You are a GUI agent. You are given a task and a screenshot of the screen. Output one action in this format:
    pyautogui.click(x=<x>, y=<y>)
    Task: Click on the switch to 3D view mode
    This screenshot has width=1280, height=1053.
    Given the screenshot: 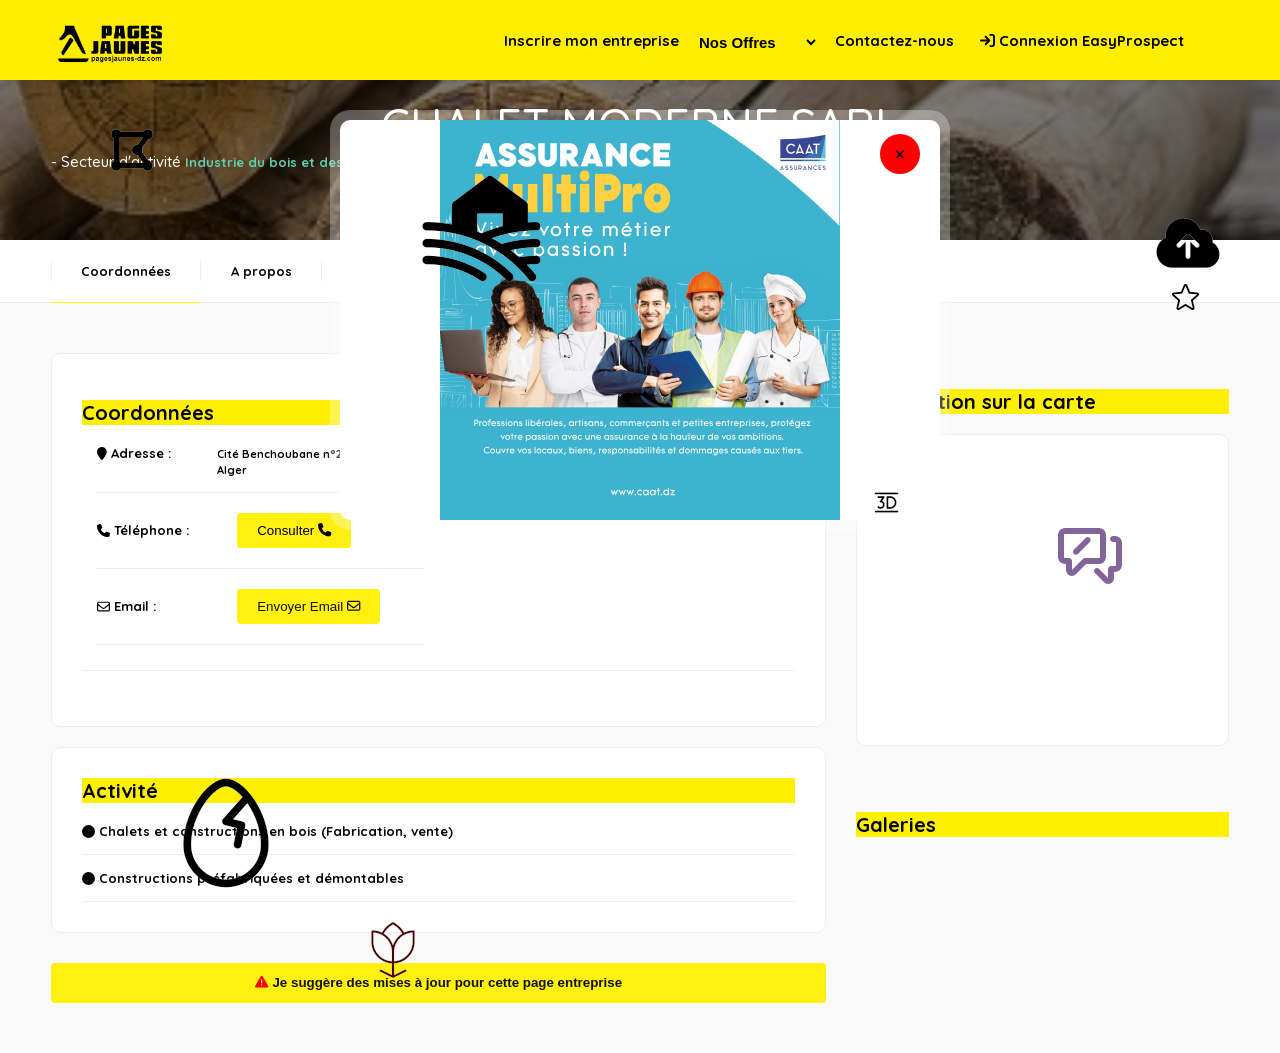 What is the action you would take?
    pyautogui.click(x=886, y=502)
    